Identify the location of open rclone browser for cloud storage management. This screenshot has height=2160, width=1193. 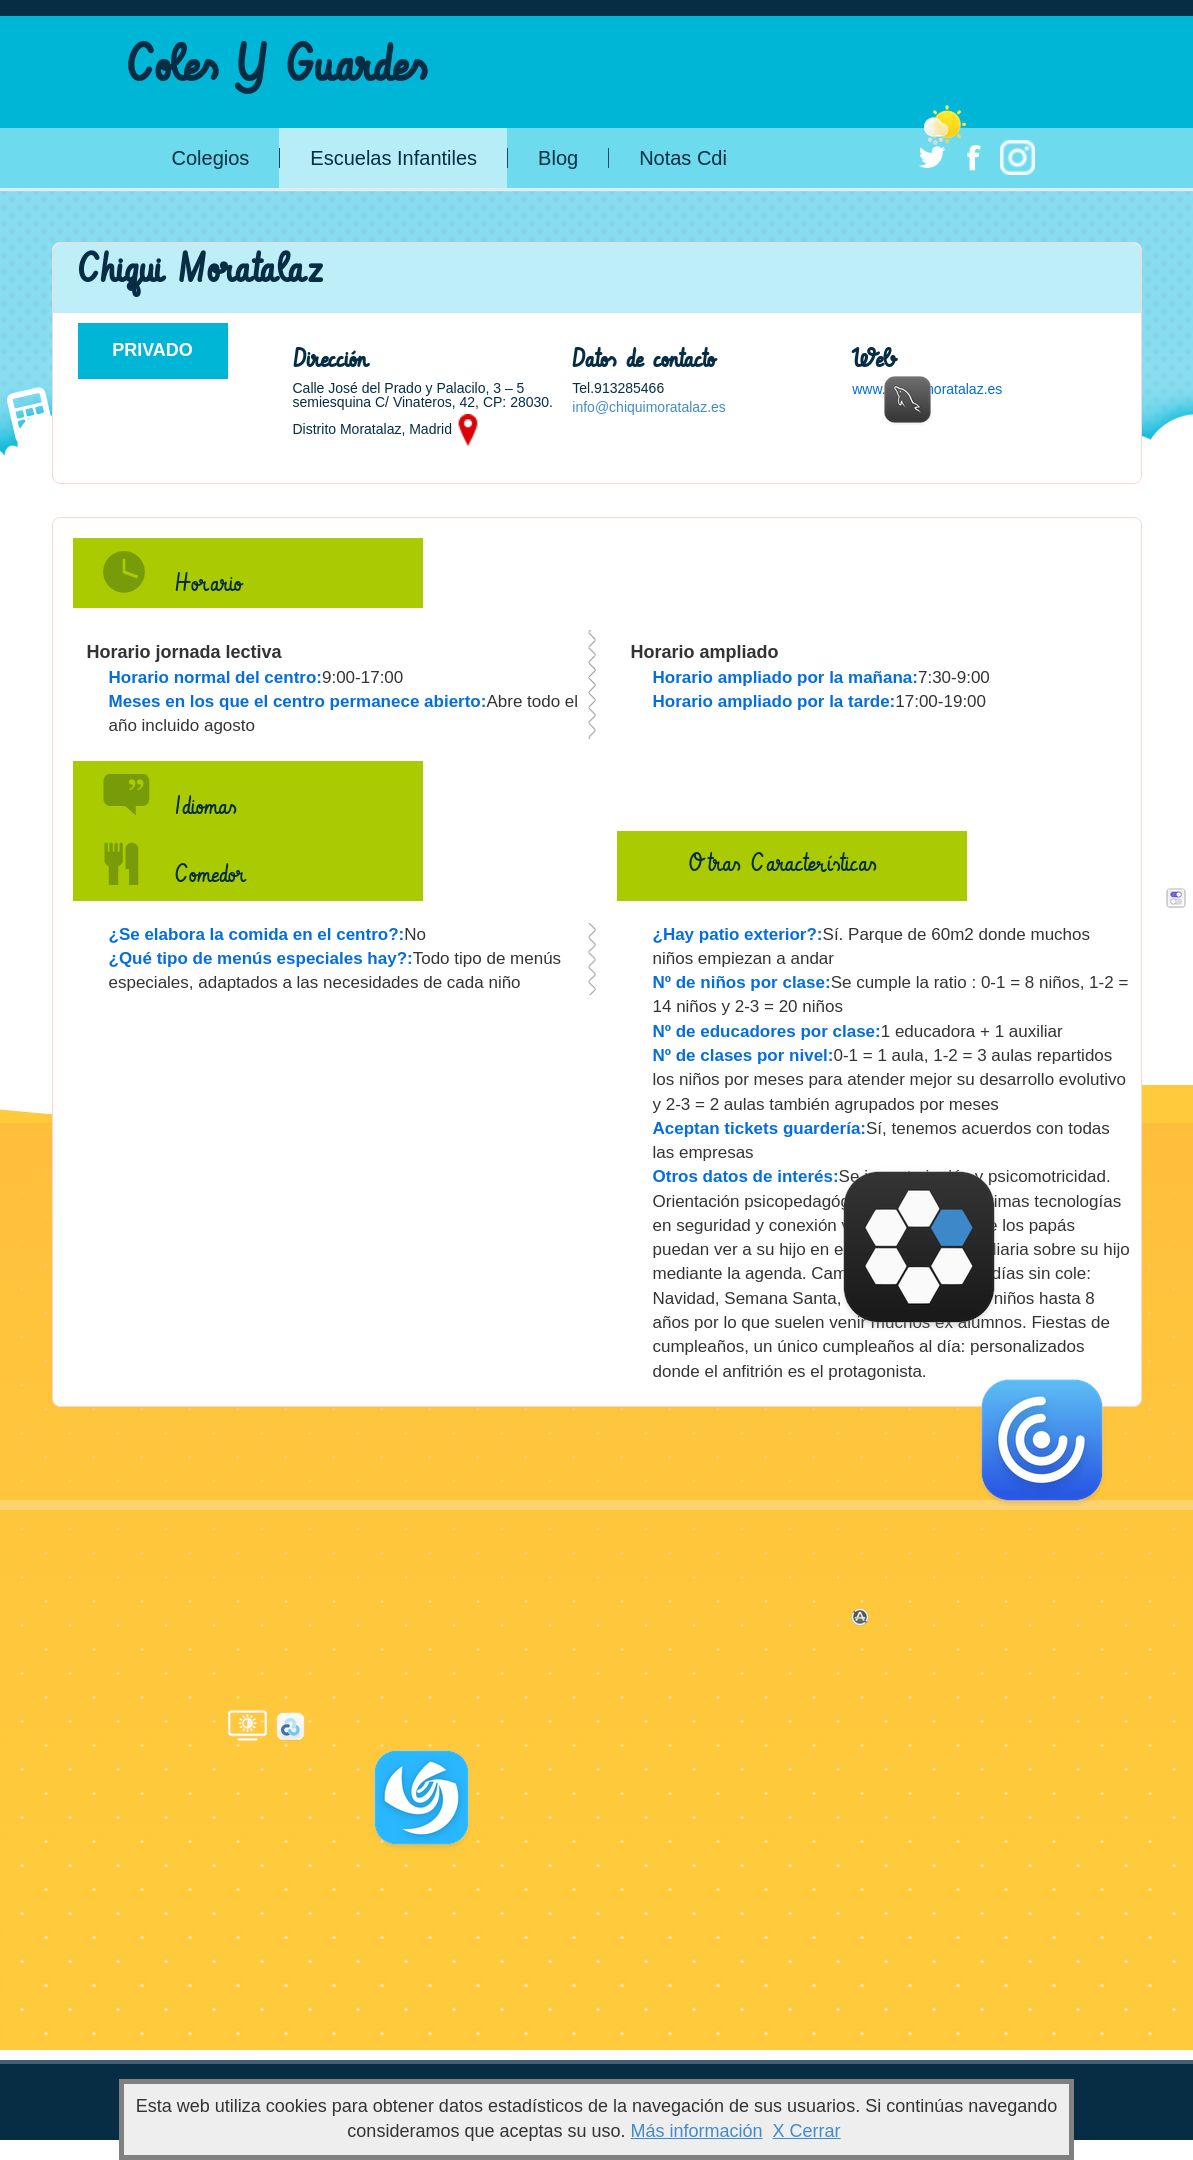
(290, 1726).